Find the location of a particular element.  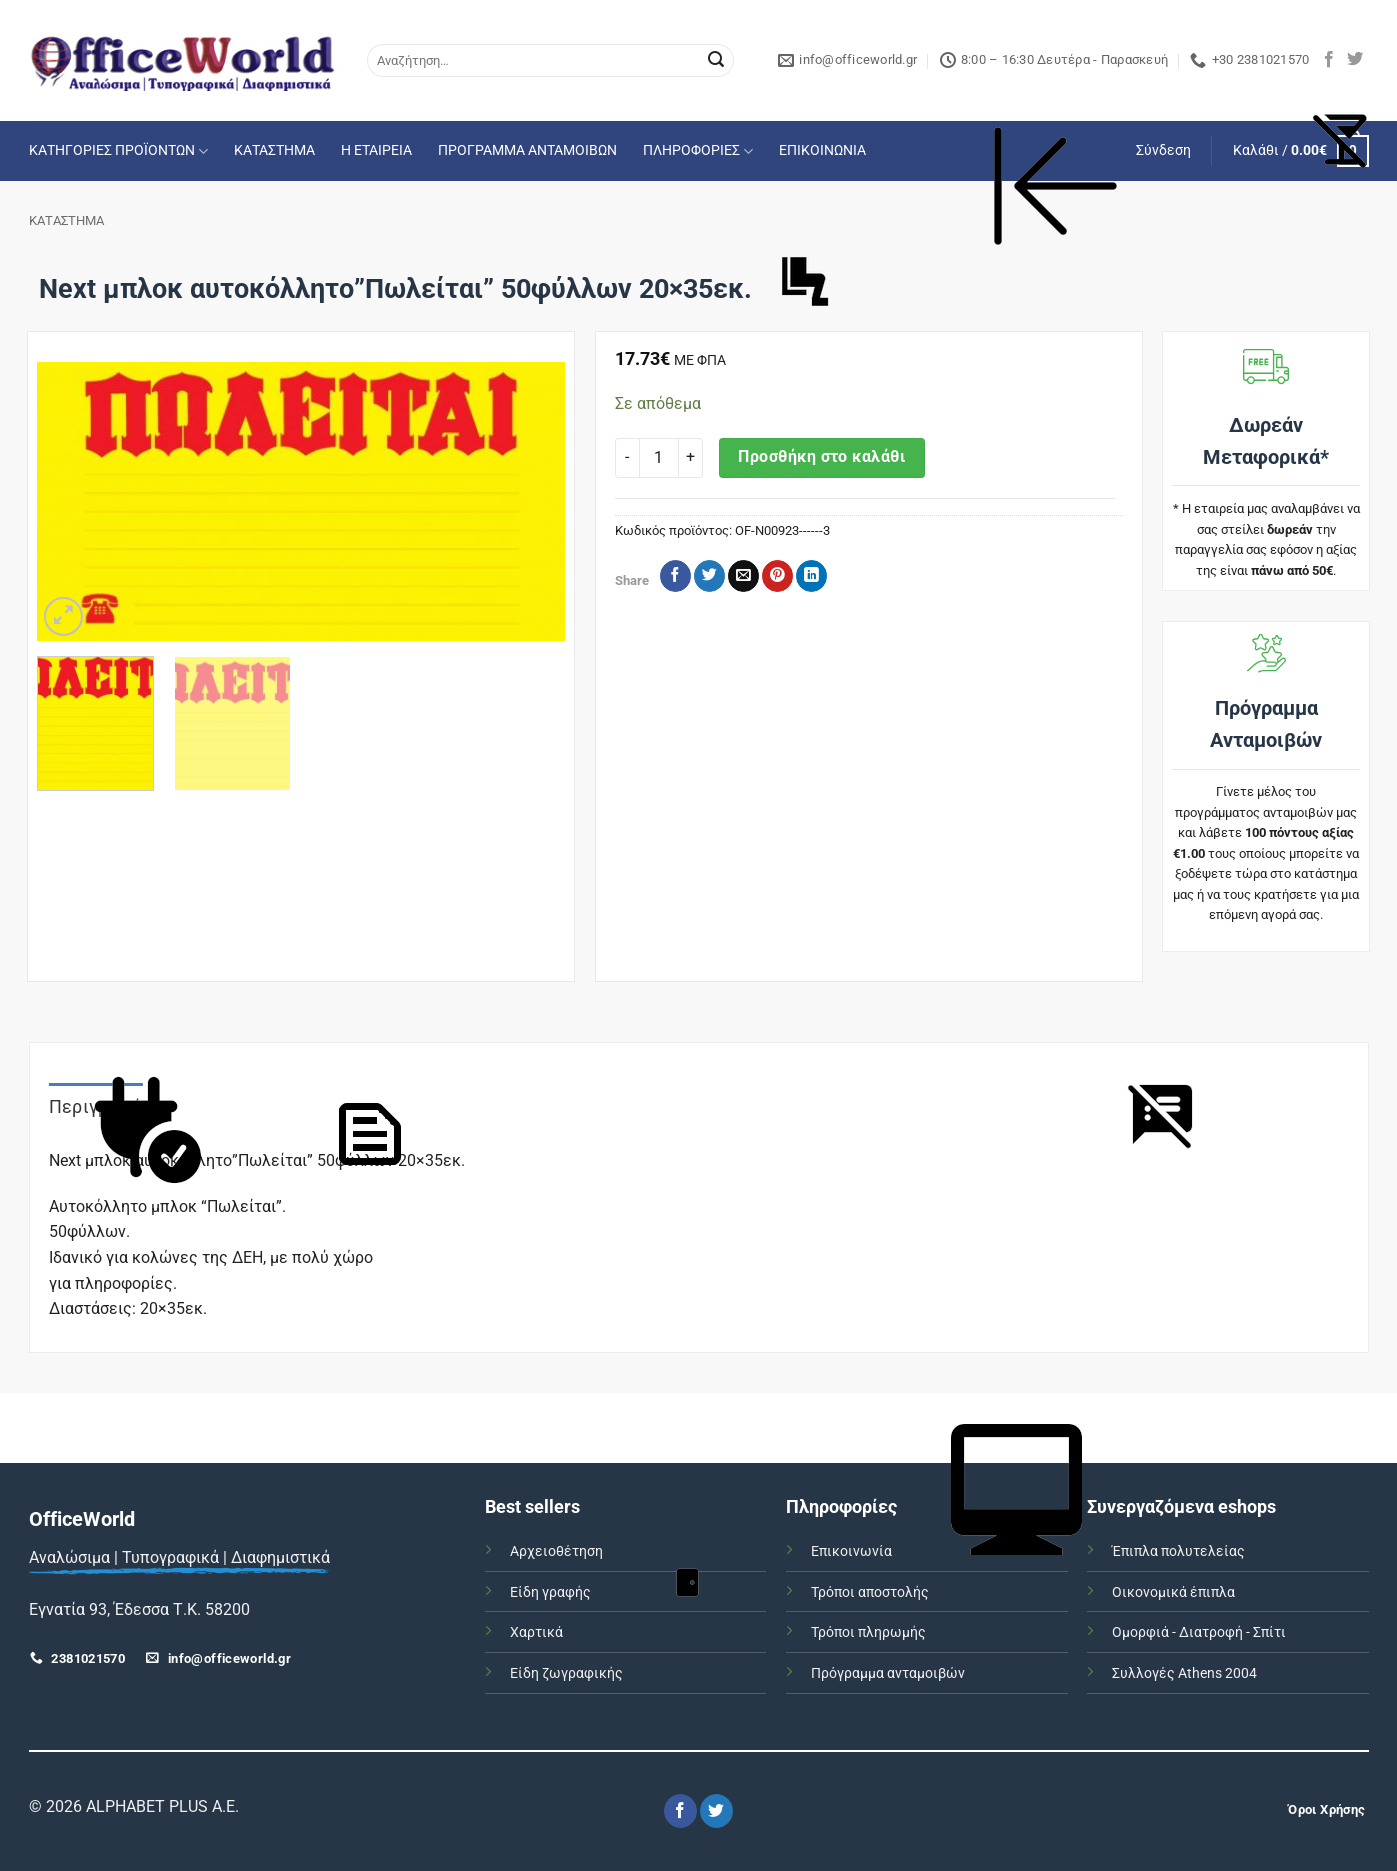

indicates successful connection or power status is located at coordinates (142, 1130).